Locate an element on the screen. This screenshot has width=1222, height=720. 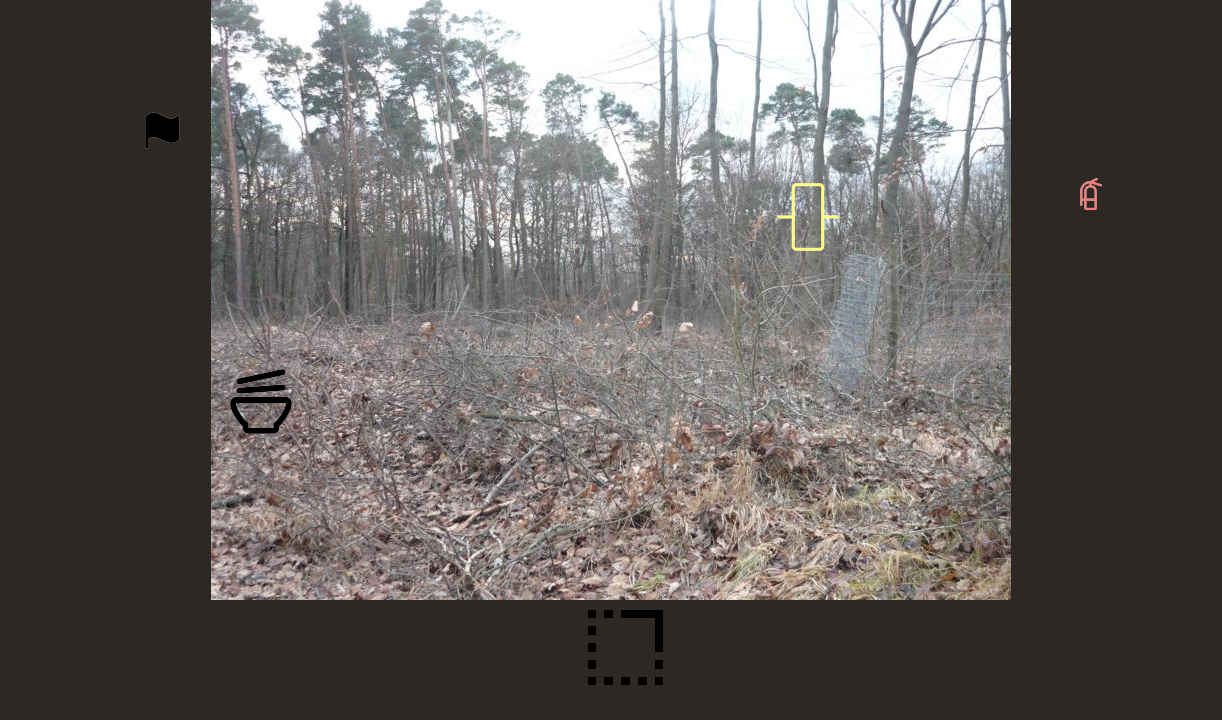
access fire safety information is located at coordinates (1089, 194).